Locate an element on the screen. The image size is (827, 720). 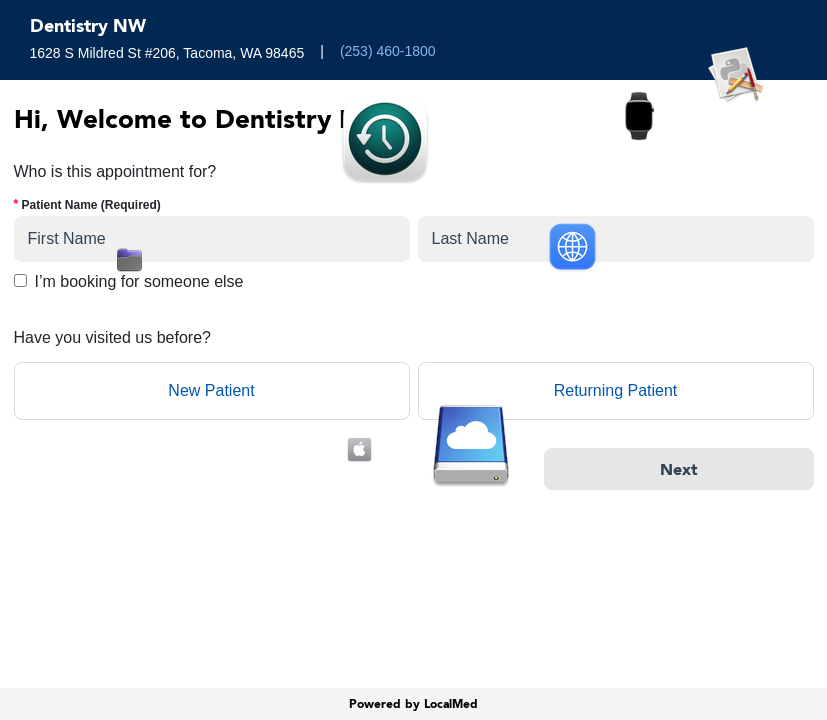
python application or script runner is located at coordinates (736, 75).